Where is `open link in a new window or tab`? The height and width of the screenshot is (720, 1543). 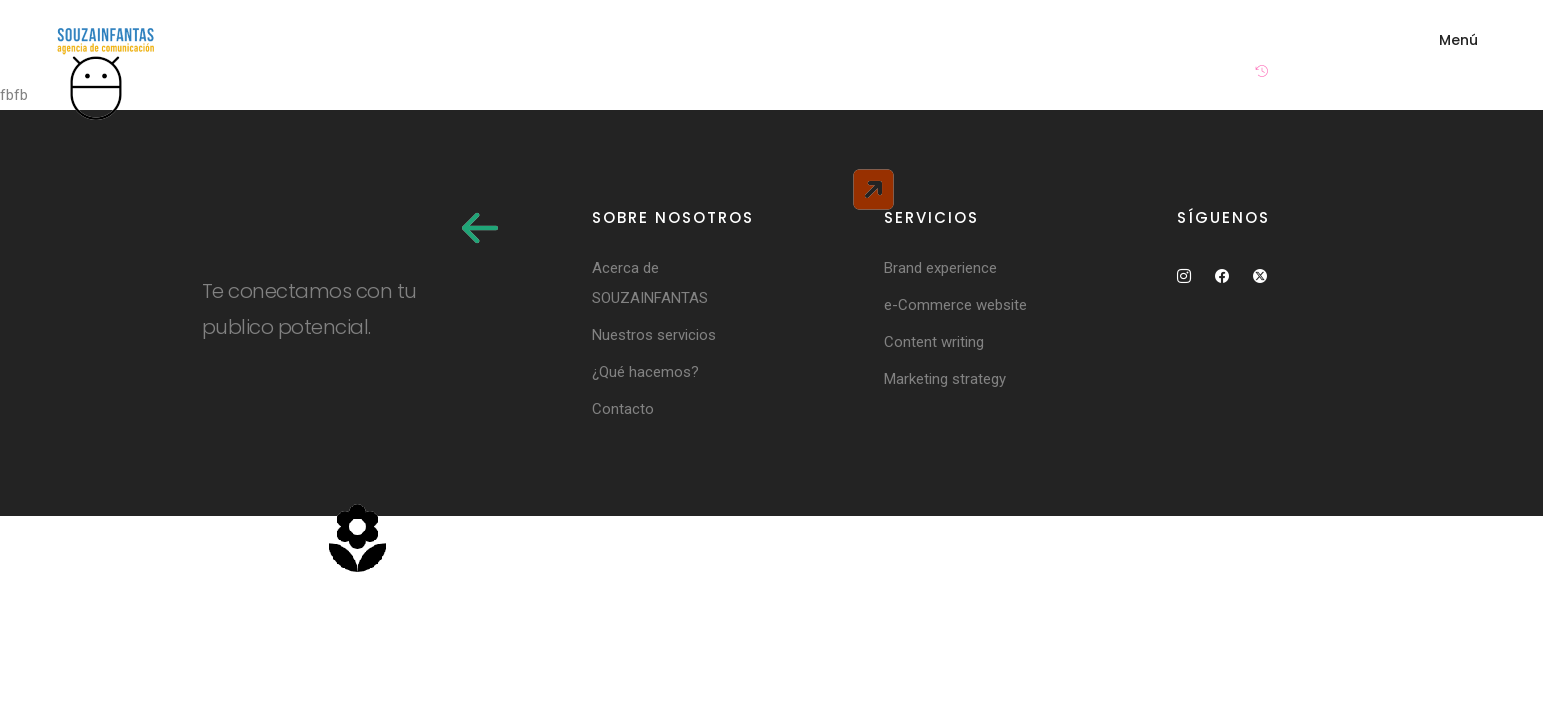
open link in a new window or tab is located at coordinates (873, 189).